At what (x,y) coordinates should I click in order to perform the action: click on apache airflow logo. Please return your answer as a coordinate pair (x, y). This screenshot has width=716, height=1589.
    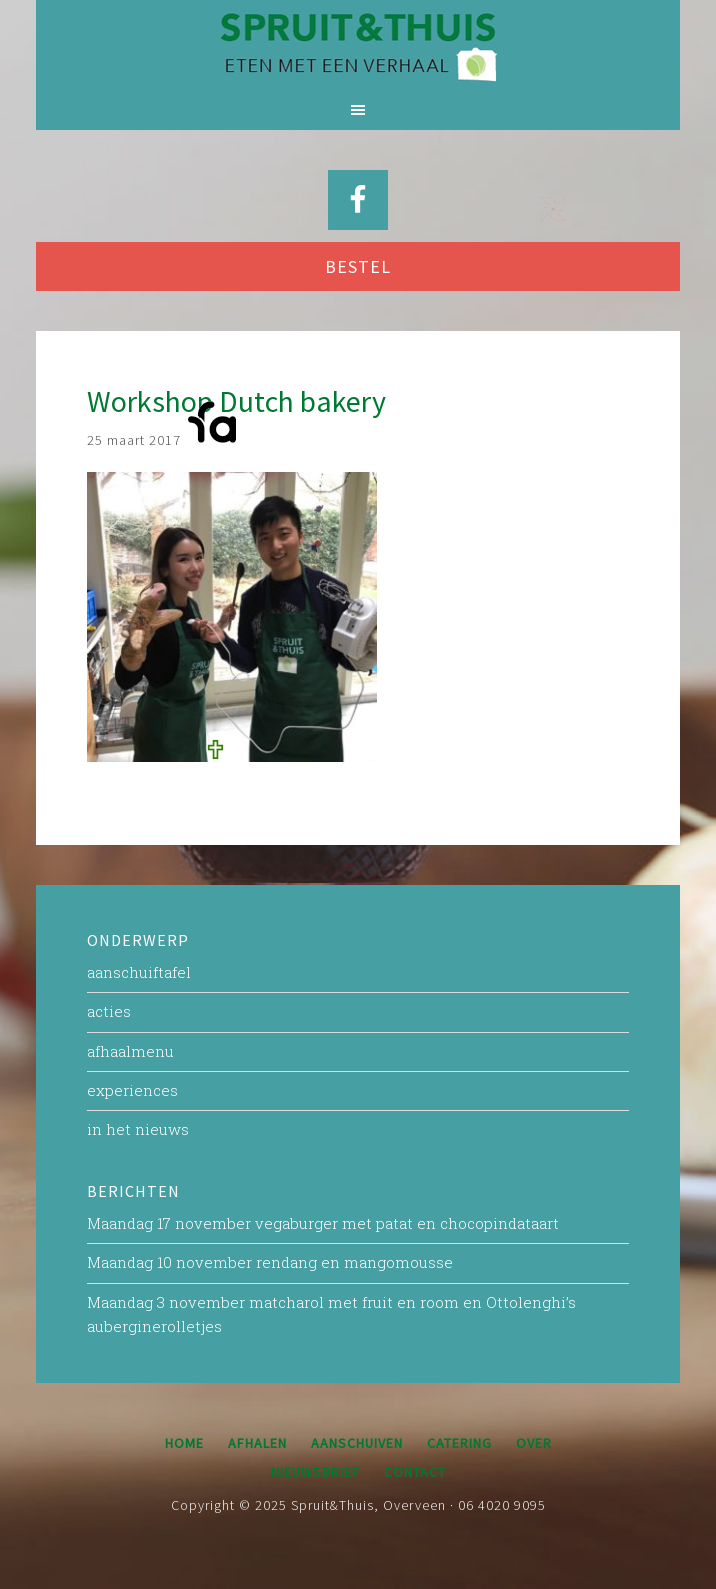
    Looking at the image, I should click on (553, 209).